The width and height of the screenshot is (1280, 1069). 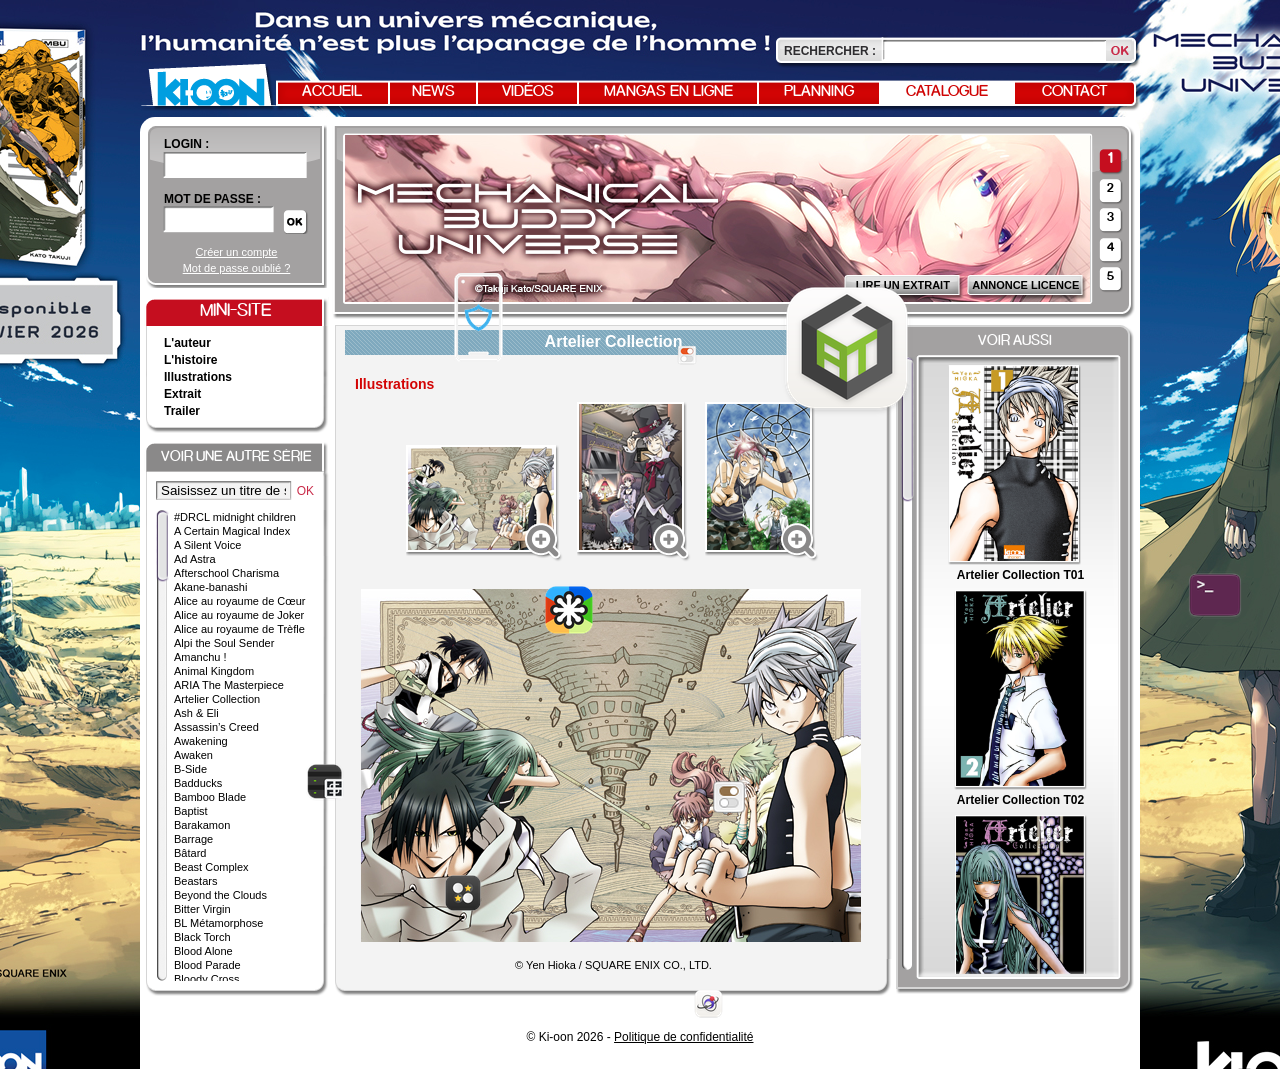 What do you see at coordinates (1215, 595) in the screenshot?
I see `open terminal application` at bounding box center [1215, 595].